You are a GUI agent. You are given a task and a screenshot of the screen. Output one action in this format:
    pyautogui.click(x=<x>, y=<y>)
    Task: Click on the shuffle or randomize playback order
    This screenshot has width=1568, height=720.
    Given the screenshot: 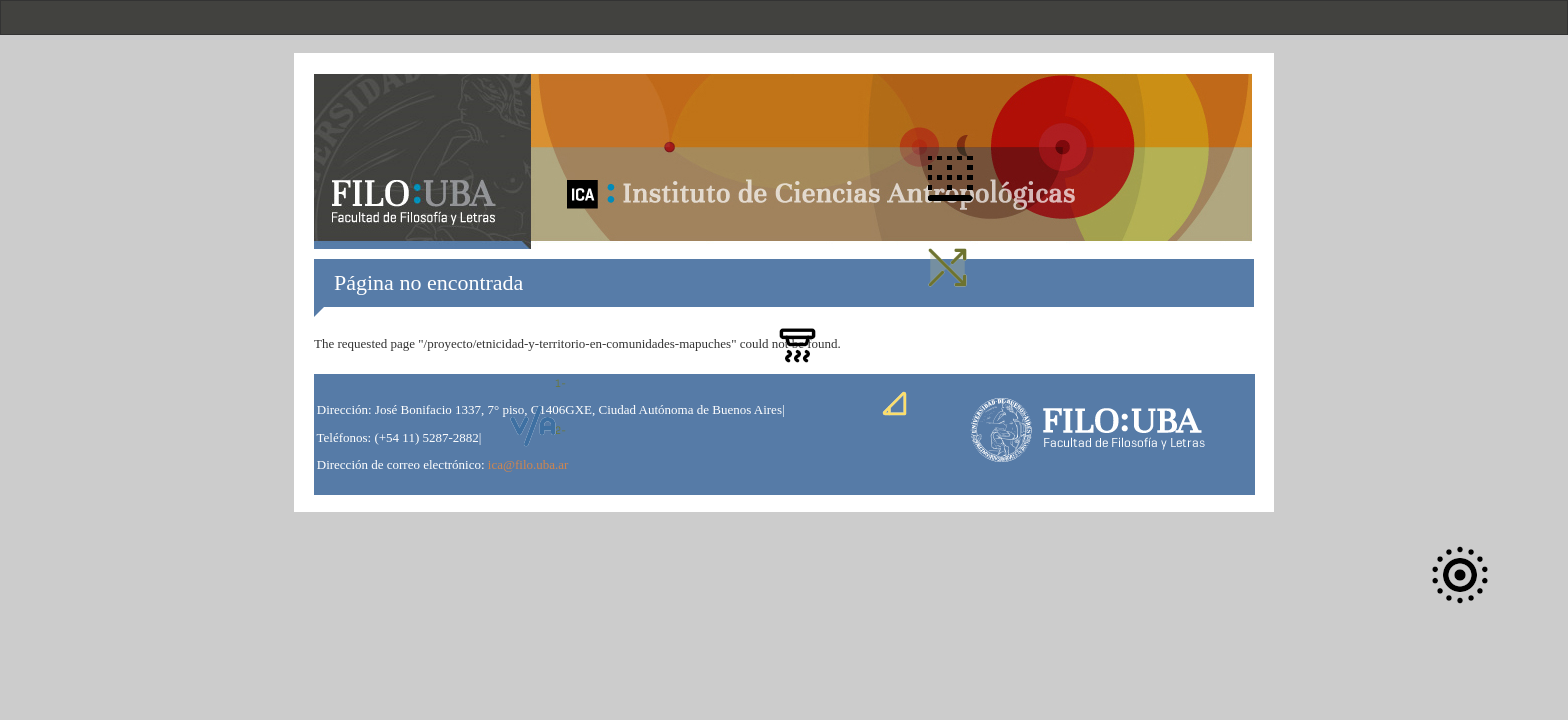 What is the action you would take?
    pyautogui.click(x=947, y=267)
    